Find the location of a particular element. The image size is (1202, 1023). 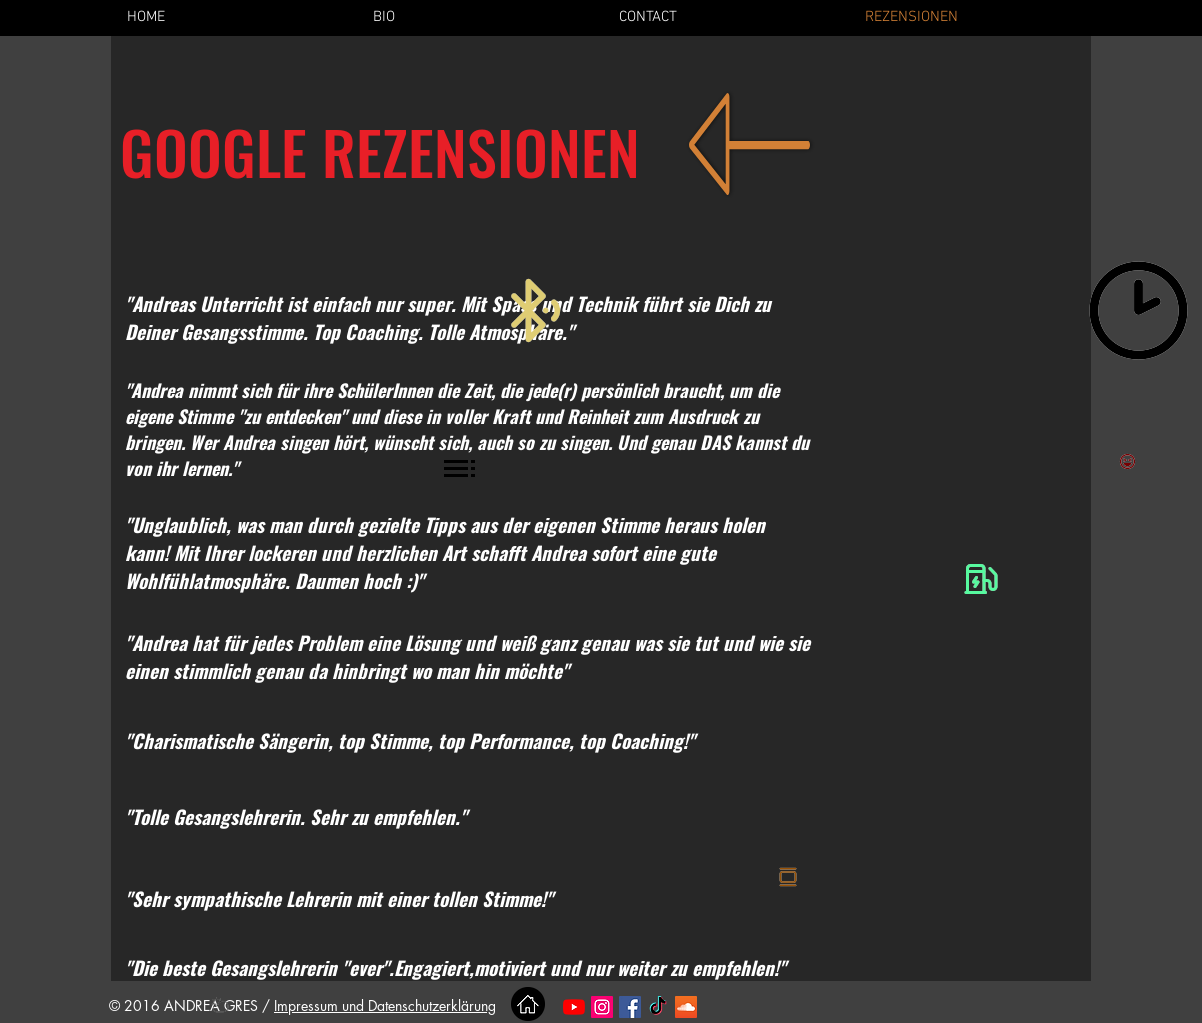

searching for nearby bluetooth devices is located at coordinates (528, 310).